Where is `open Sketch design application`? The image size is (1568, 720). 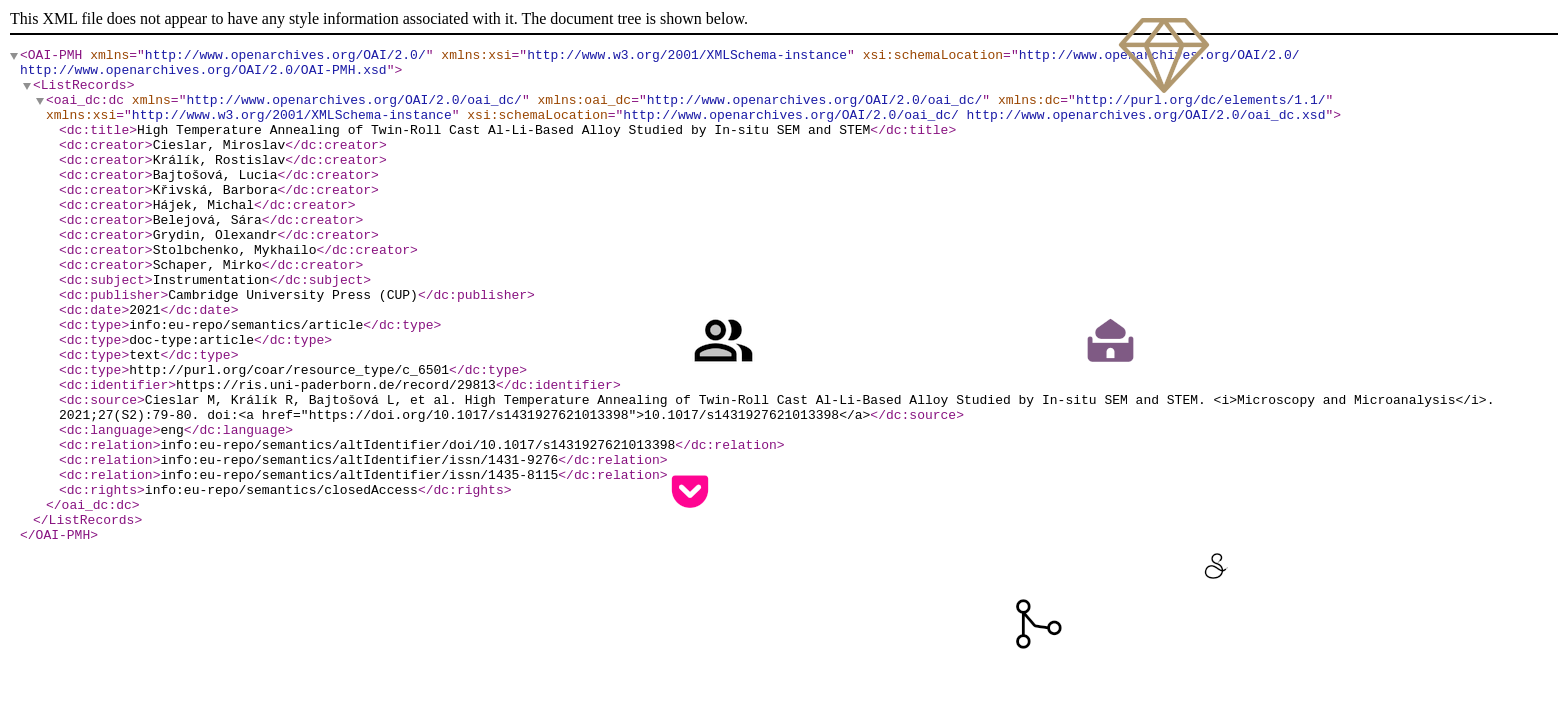 open Sketch design application is located at coordinates (1164, 54).